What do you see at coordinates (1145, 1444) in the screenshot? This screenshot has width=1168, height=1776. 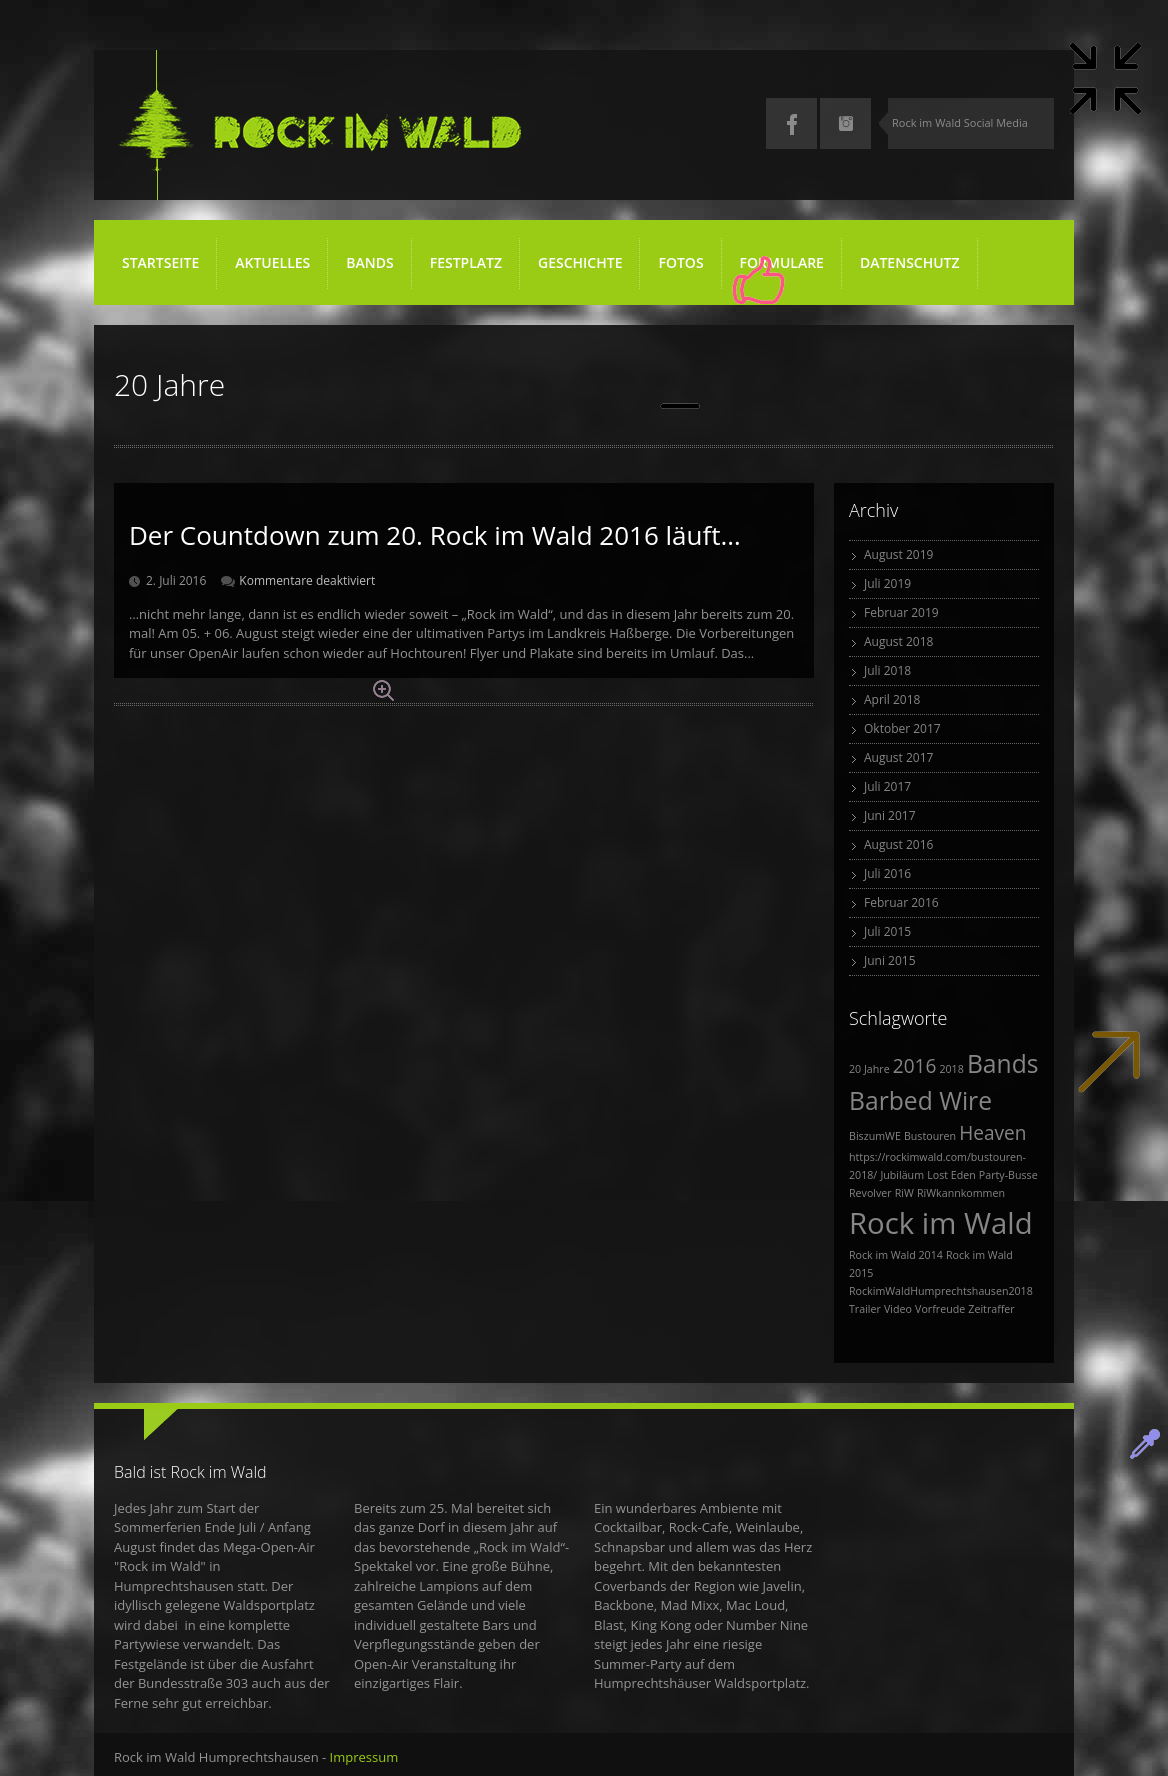 I see `pick a color from the canvas` at bounding box center [1145, 1444].